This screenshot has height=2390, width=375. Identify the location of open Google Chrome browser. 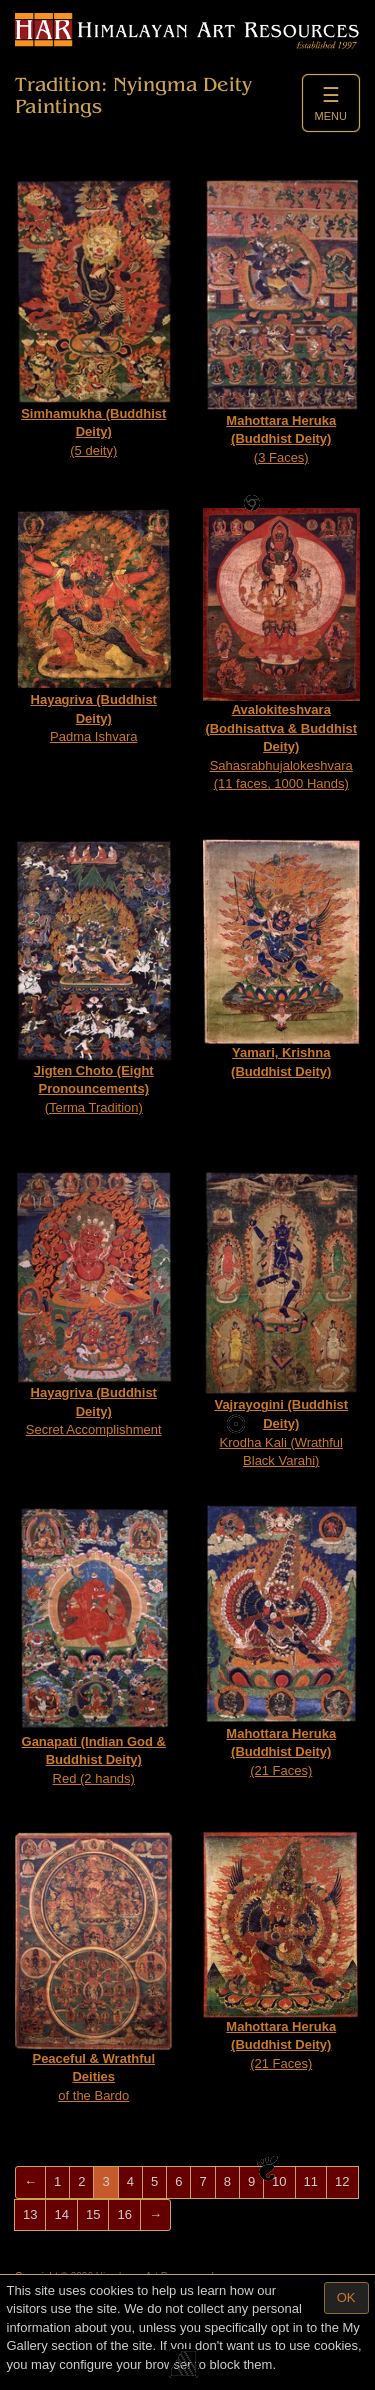
(252, 503).